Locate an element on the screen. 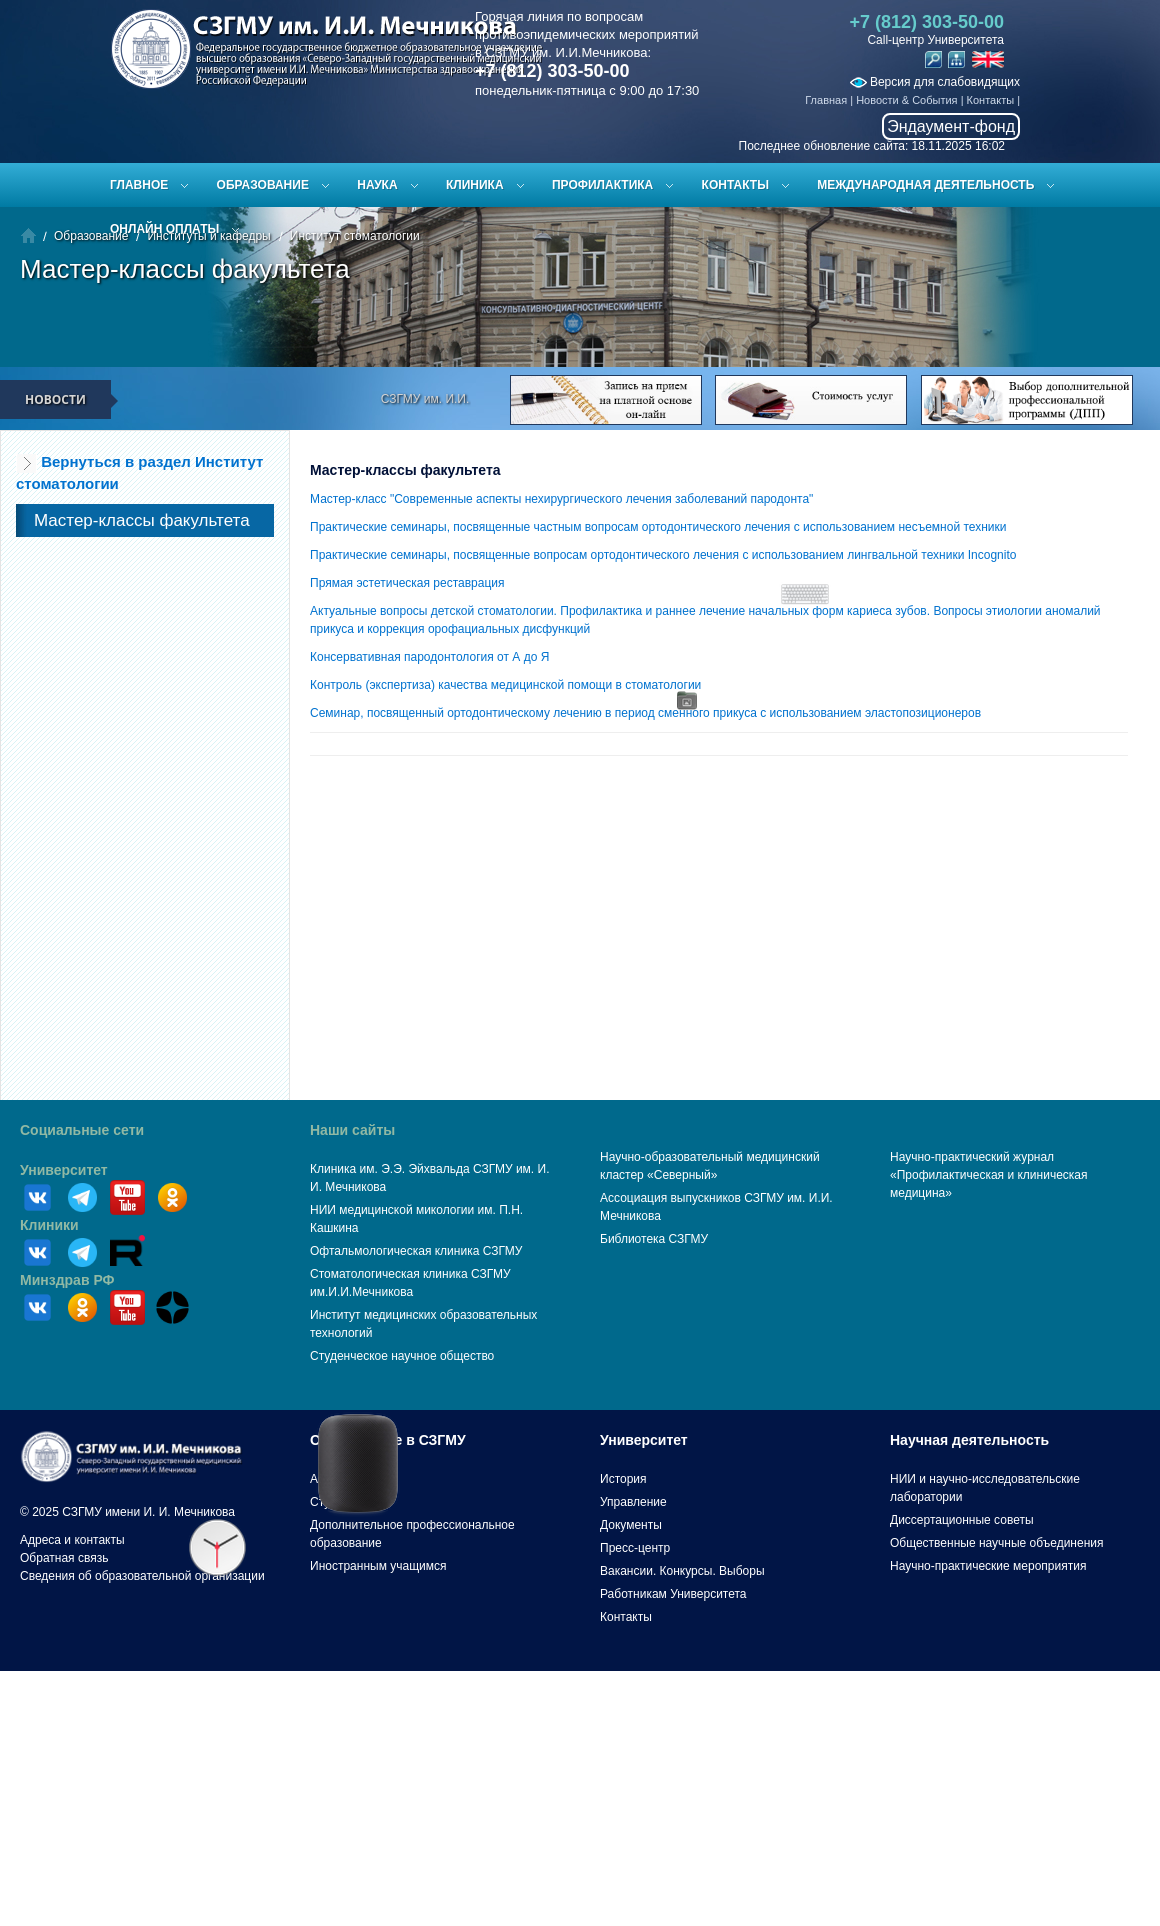 Image resolution: width=1160 pixels, height=1926 pixels. open your pictures folder is located at coordinates (687, 700).